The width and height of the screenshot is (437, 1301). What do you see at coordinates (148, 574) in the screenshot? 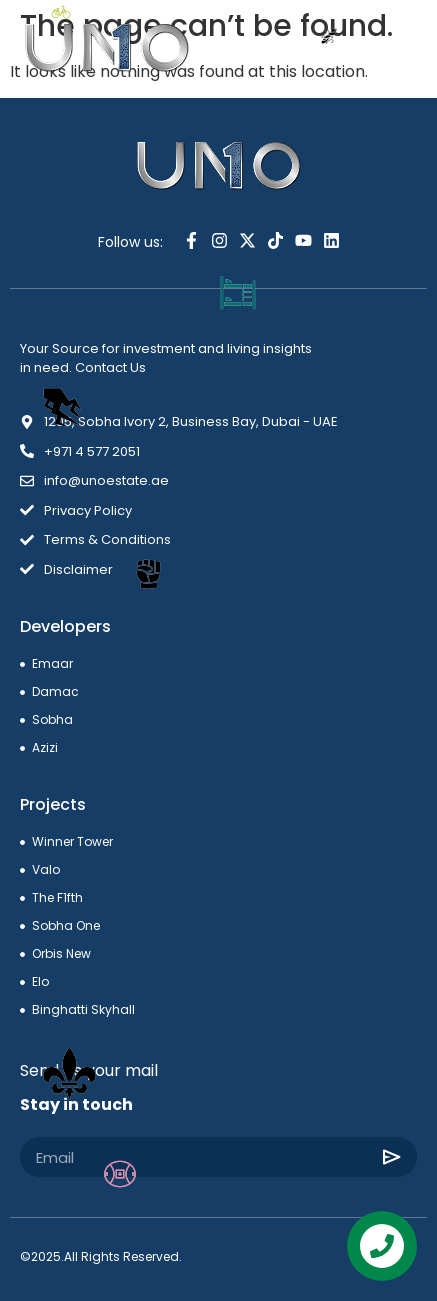
I see `indicates strength or power attribute in a game` at bounding box center [148, 574].